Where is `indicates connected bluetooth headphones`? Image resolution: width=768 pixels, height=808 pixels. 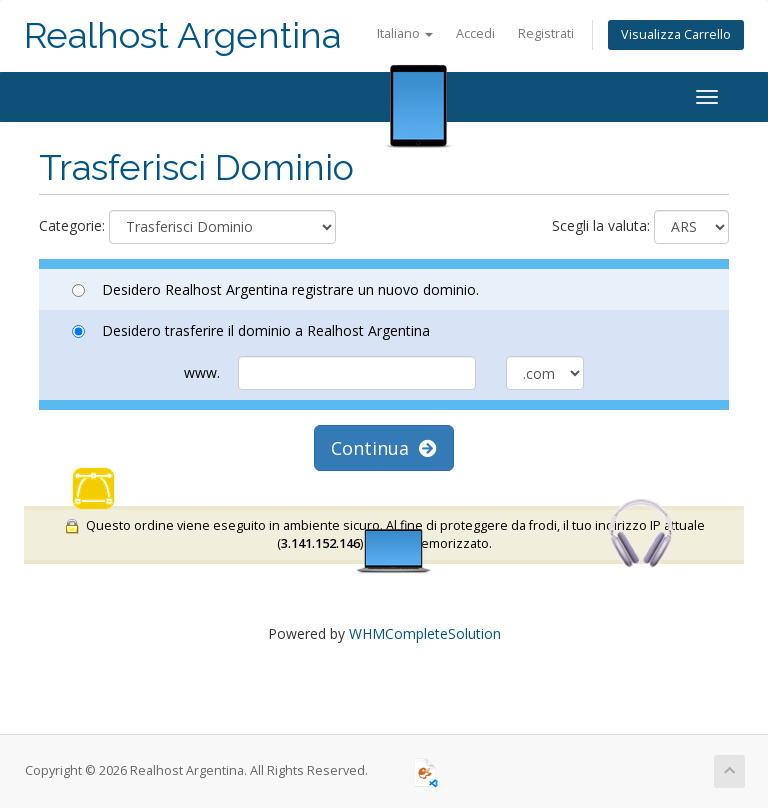 indicates connected bluetooth headphones is located at coordinates (641, 533).